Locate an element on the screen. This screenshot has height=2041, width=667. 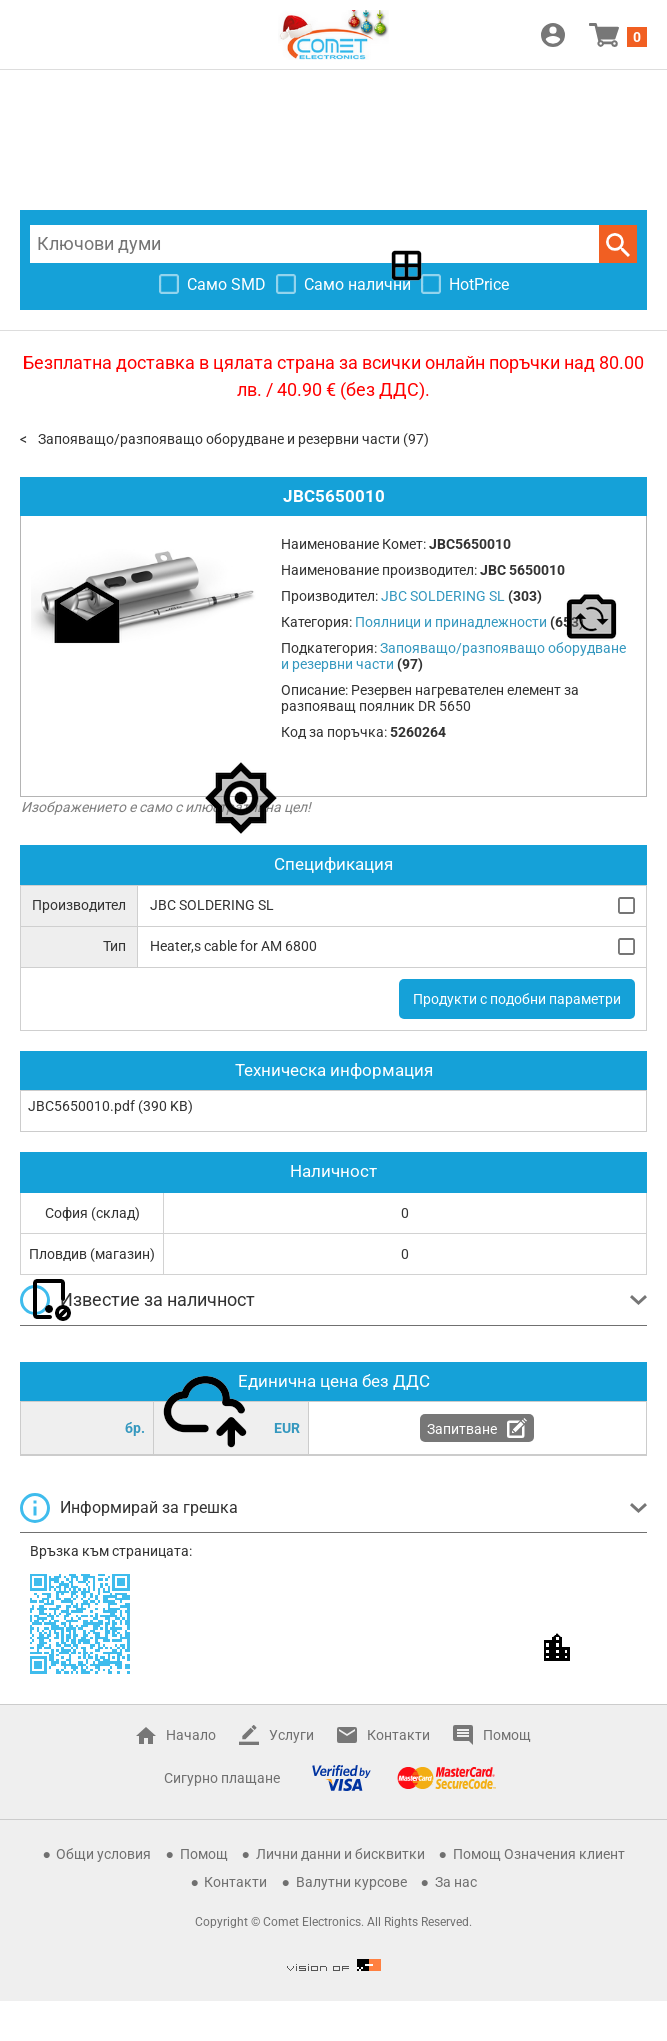
view items in grid layout is located at coordinates (406, 265).